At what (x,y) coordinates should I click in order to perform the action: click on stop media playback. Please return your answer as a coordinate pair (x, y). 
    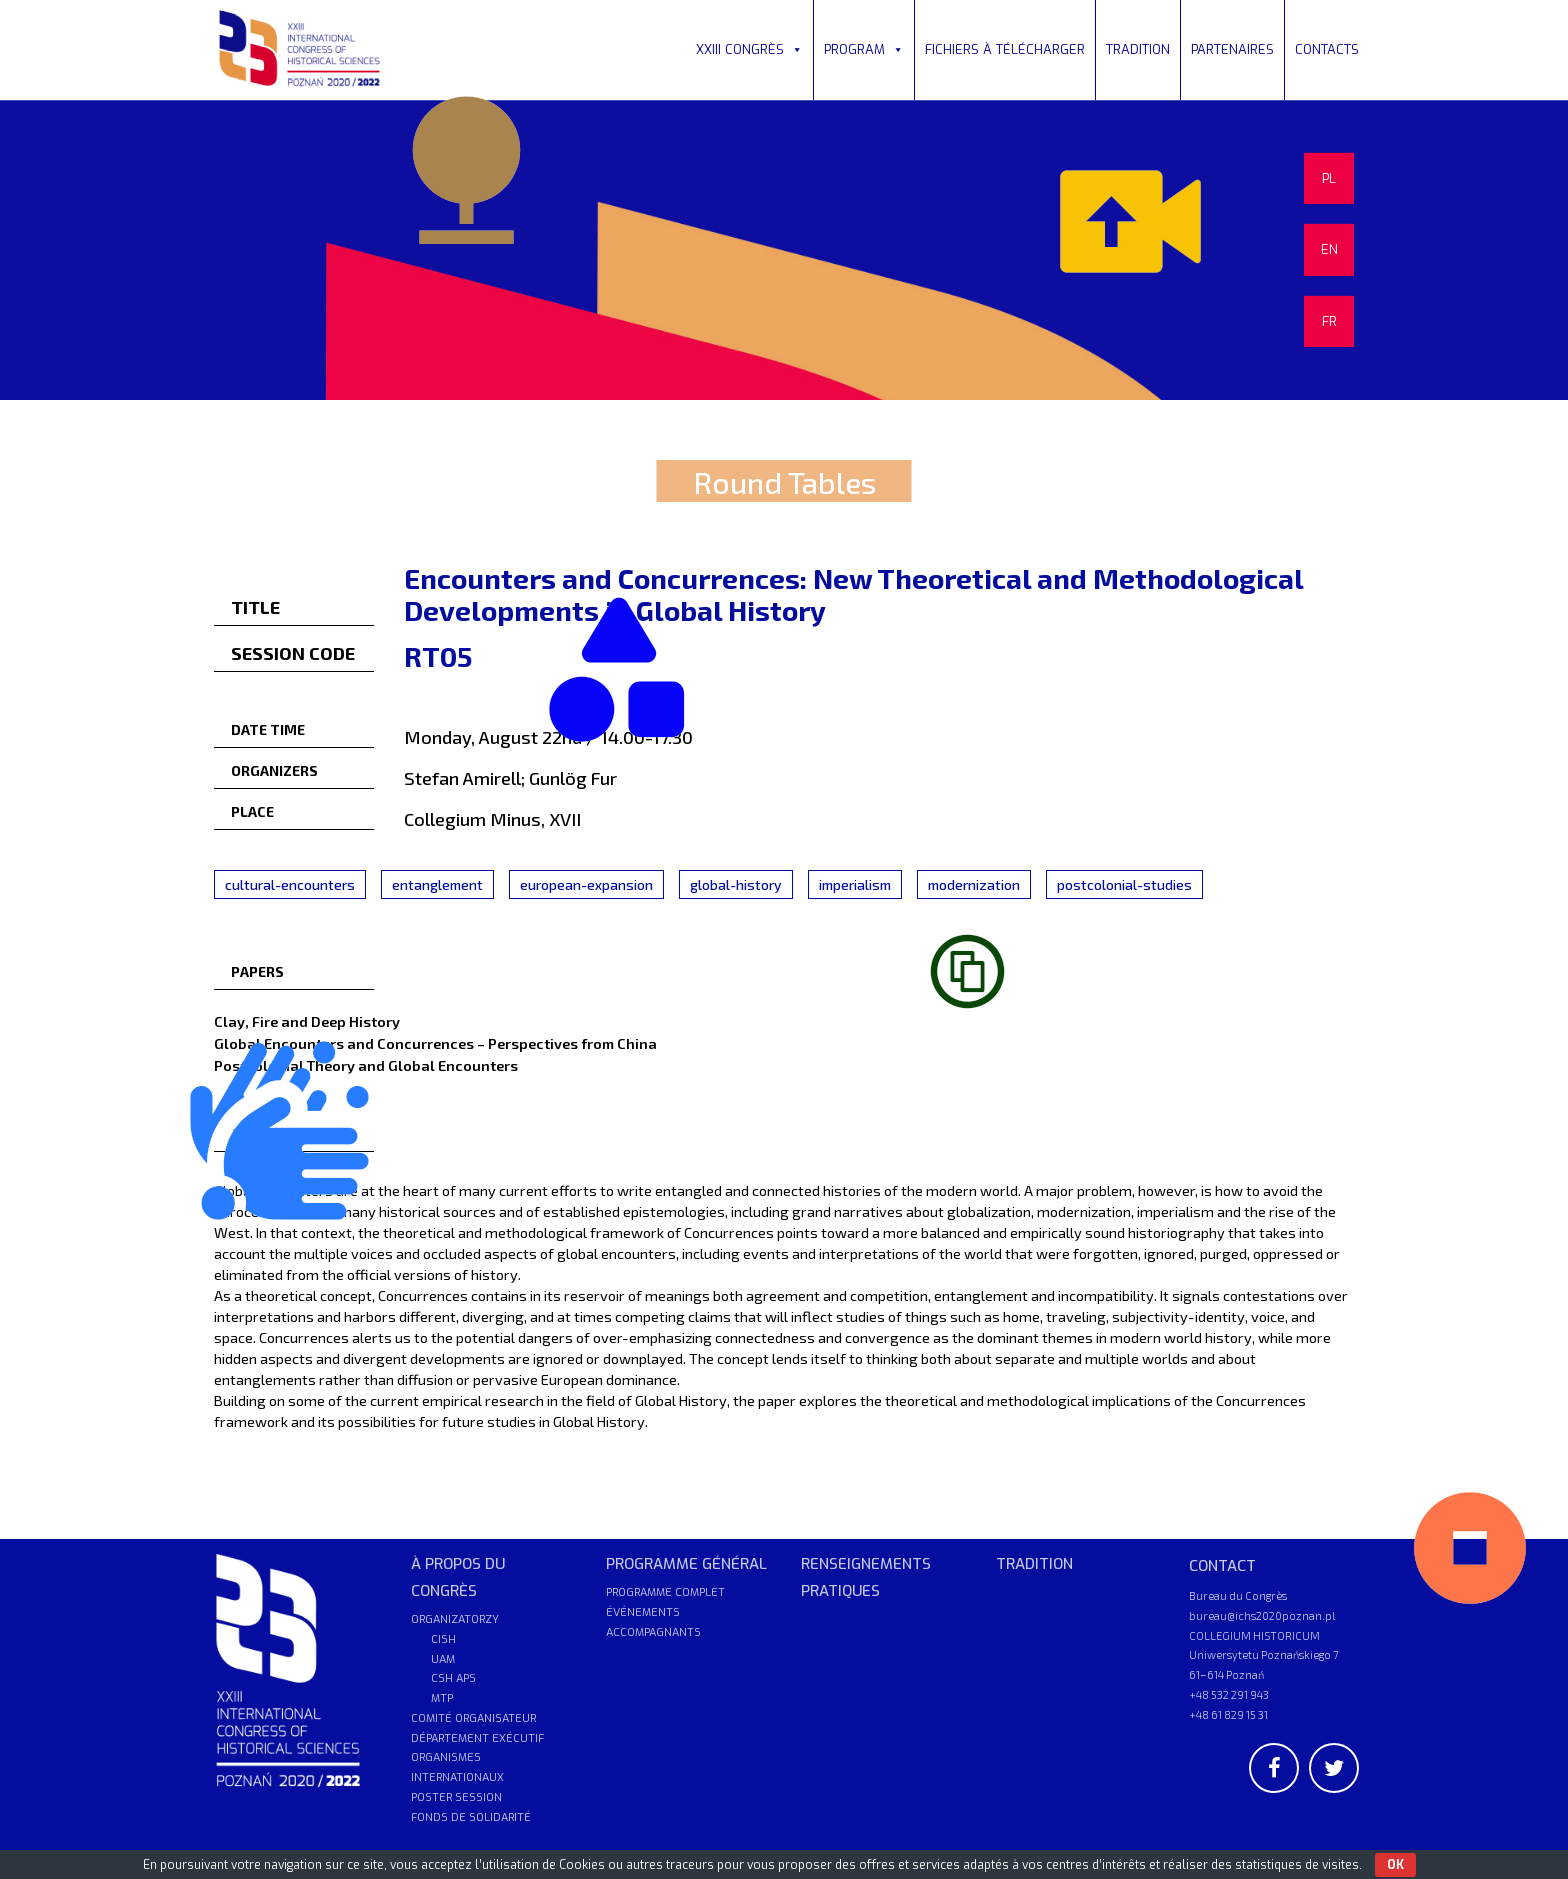
    Looking at the image, I should click on (1470, 1548).